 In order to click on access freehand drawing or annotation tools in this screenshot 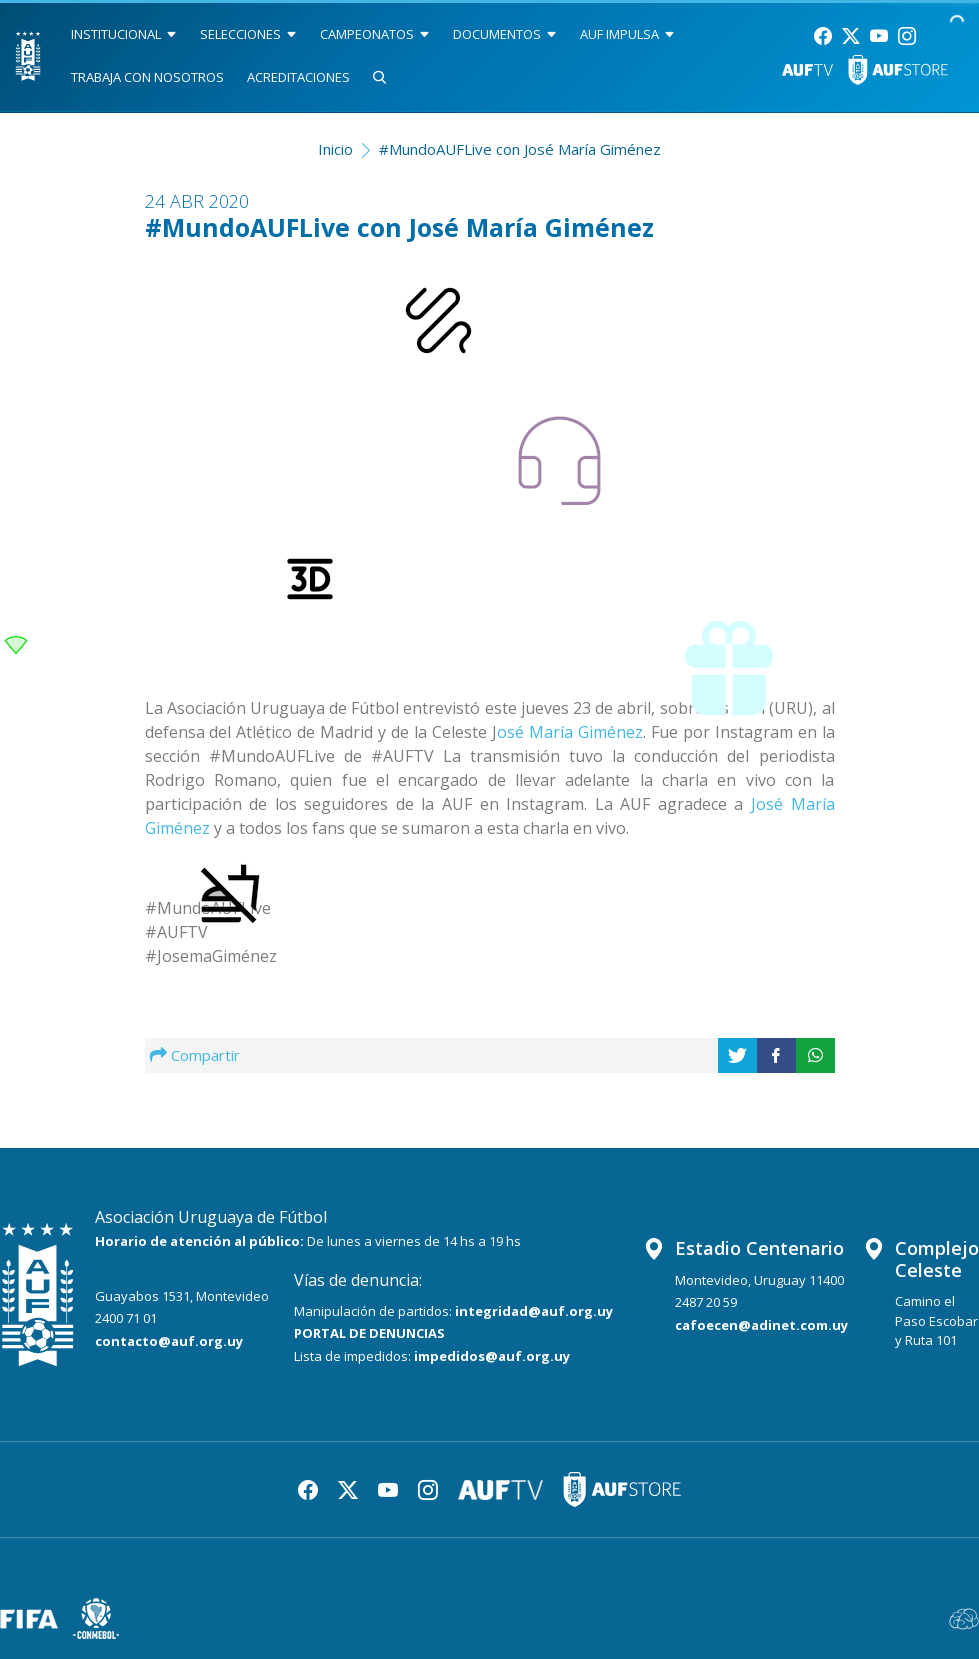, I will do `click(438, 320)`.